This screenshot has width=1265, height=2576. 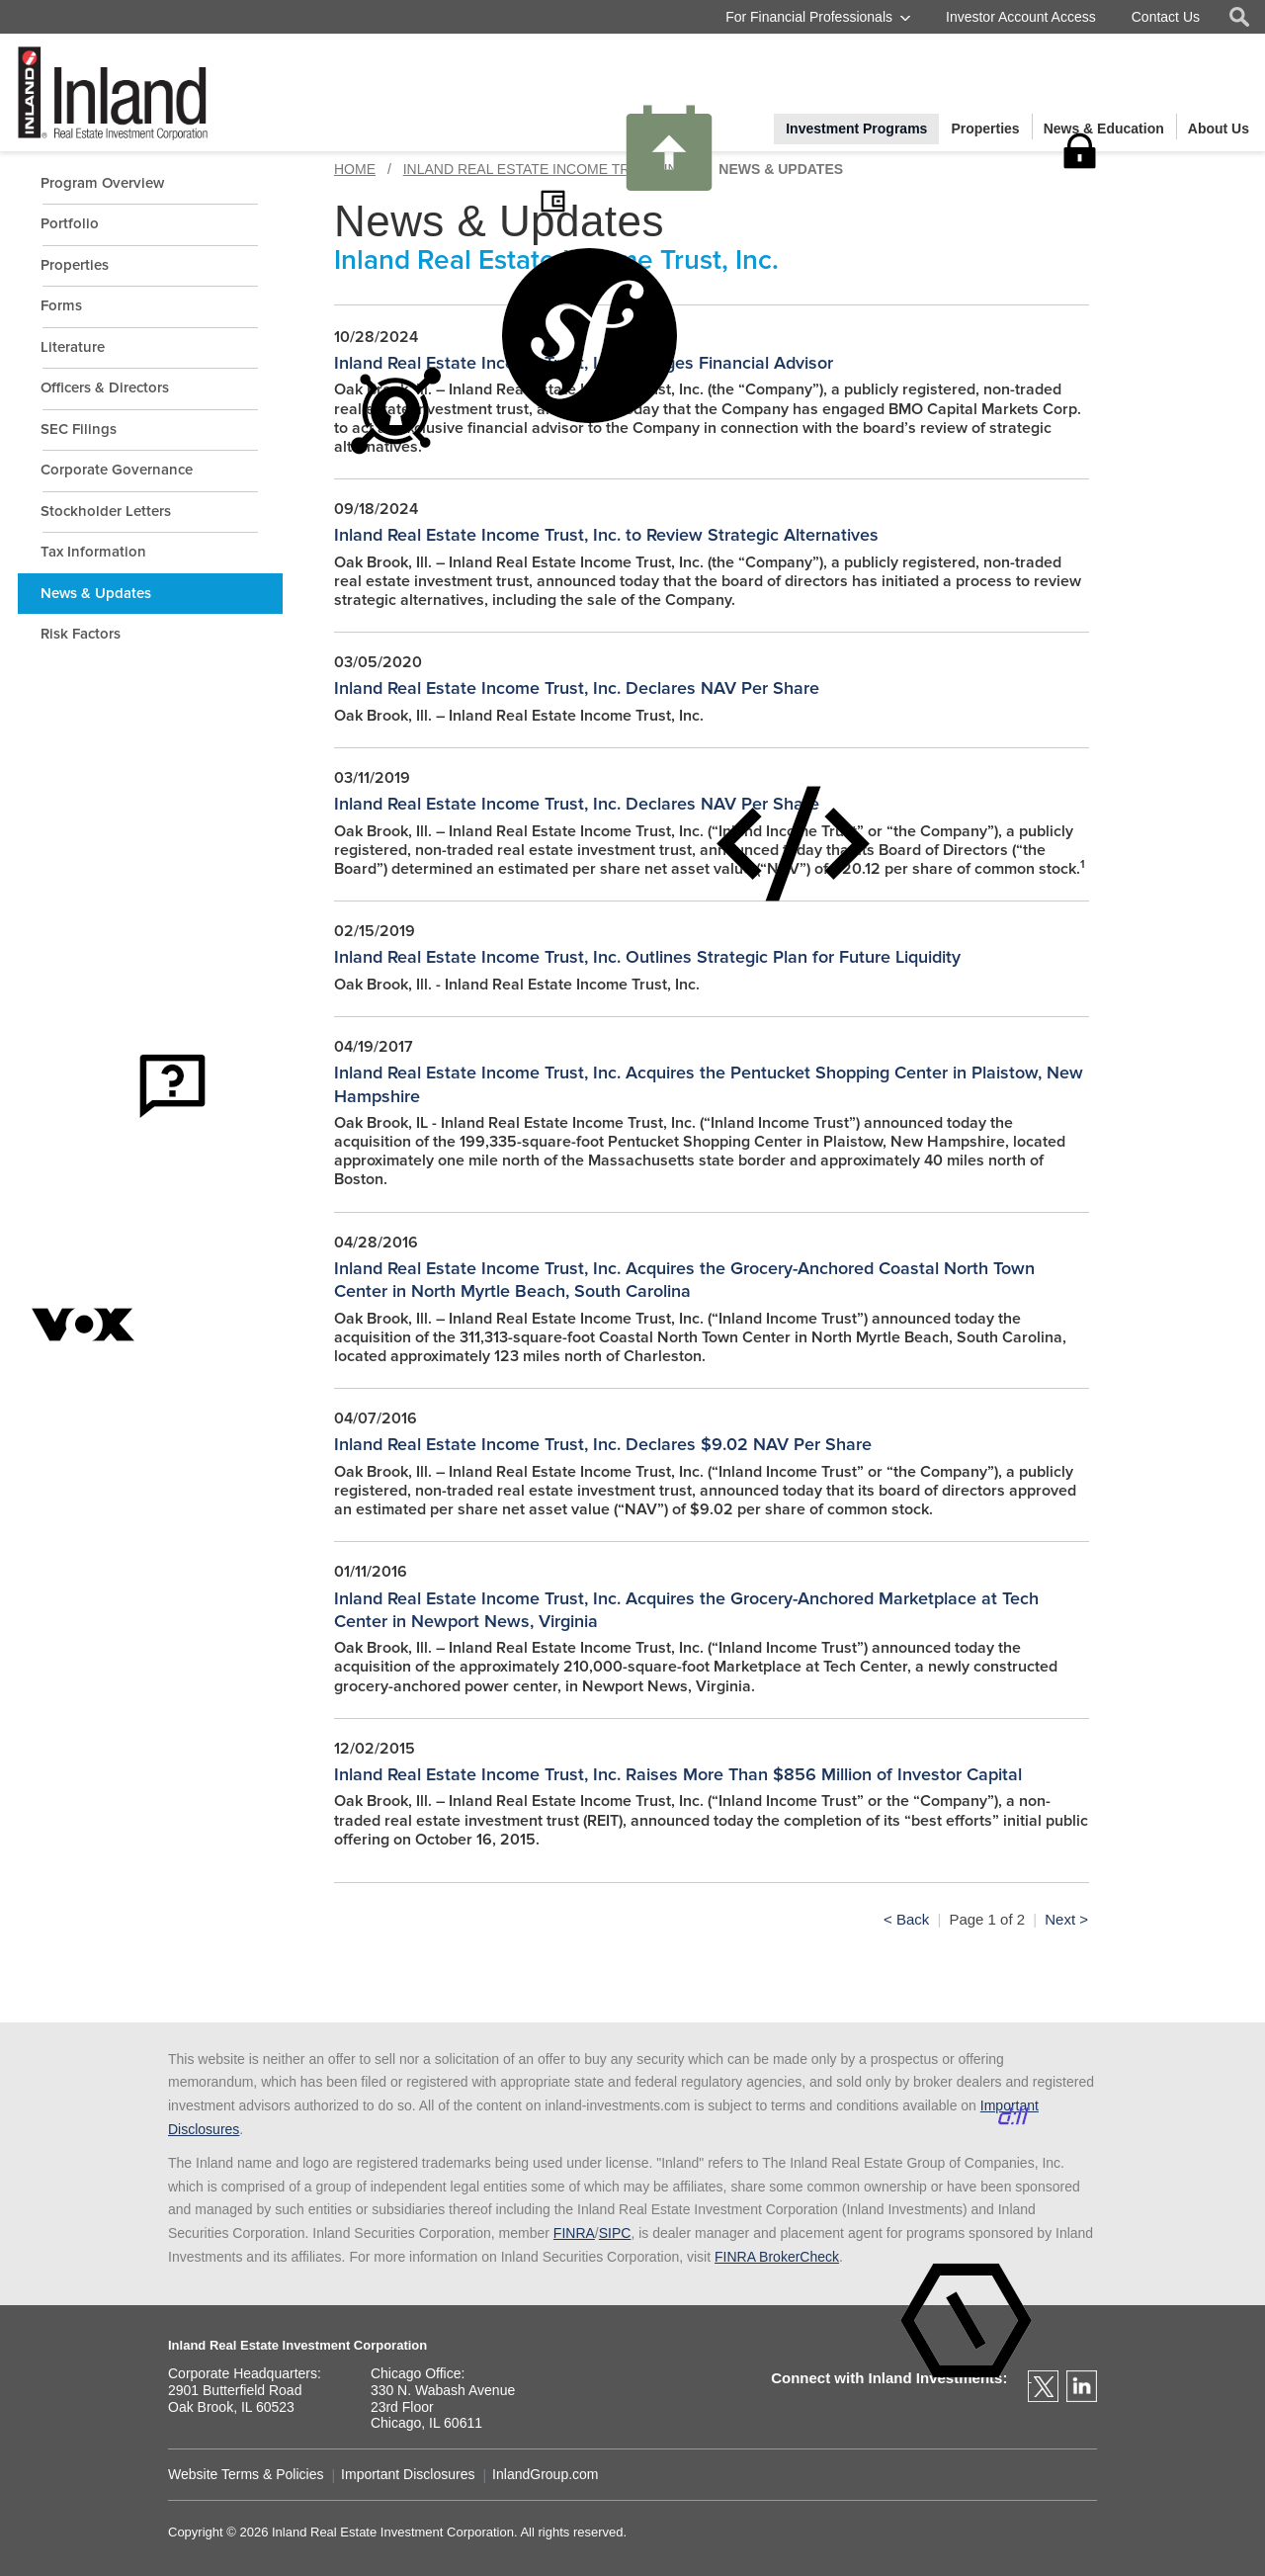 I want to click on access system settings, so click(x=966, y=2320).